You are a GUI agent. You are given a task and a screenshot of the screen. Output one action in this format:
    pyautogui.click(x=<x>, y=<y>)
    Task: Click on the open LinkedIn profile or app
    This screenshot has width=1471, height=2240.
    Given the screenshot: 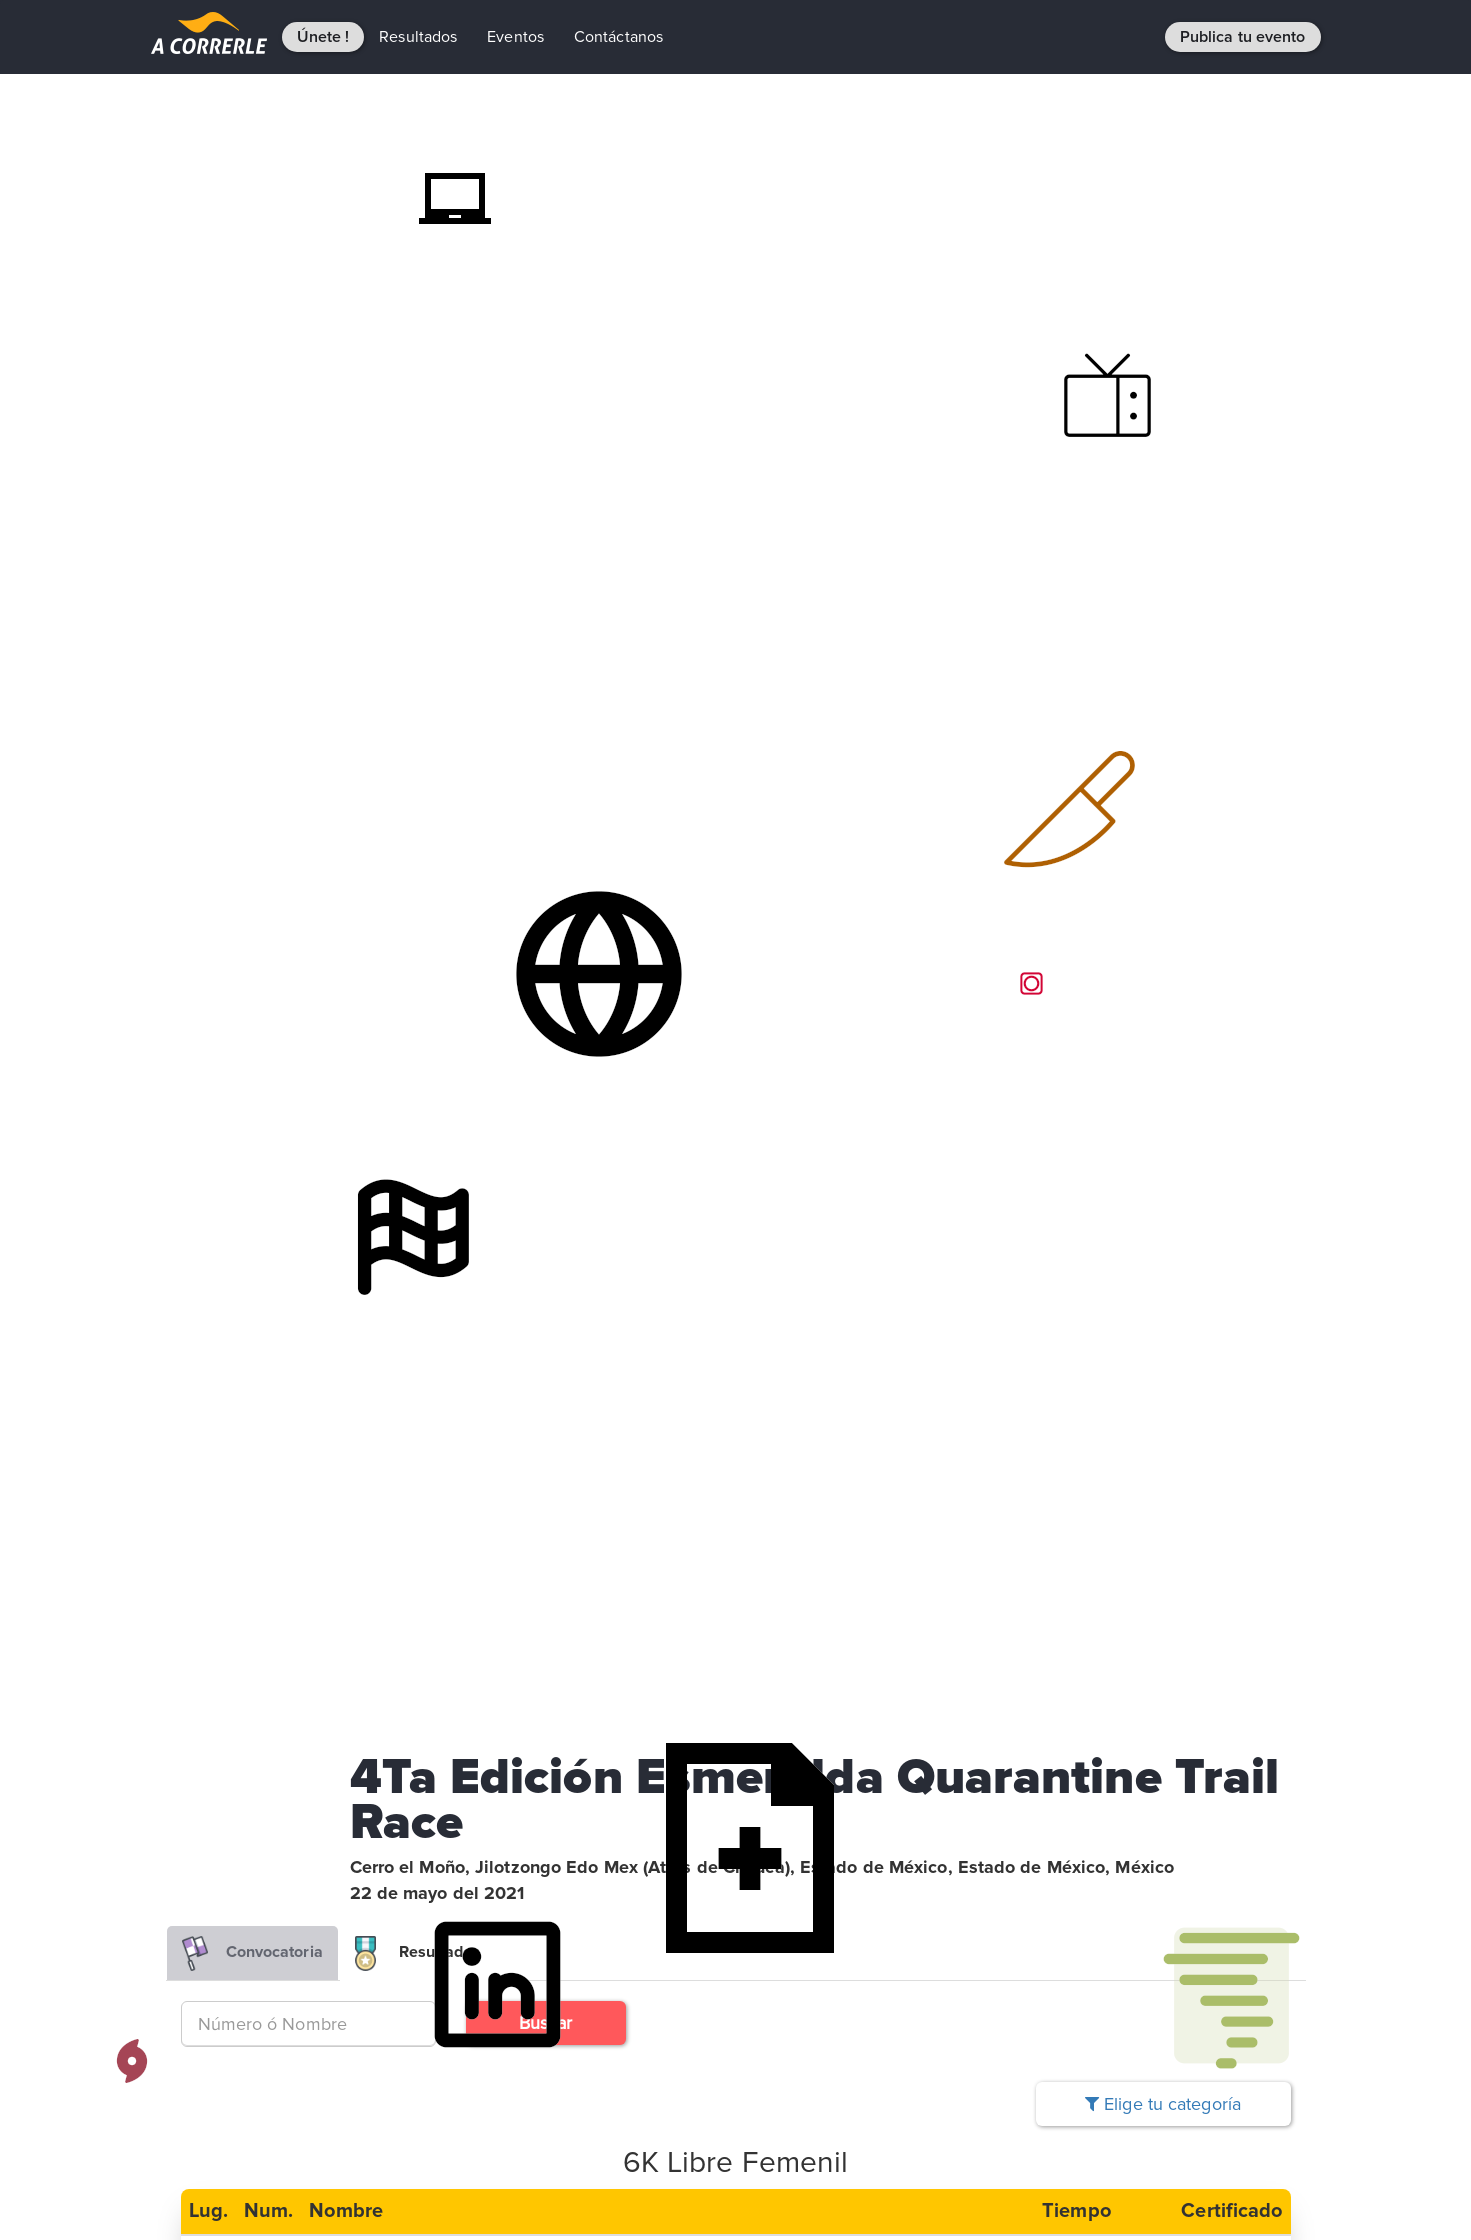 What is the action you would take?
    pyautogui.click(x=497, y=1984)
    